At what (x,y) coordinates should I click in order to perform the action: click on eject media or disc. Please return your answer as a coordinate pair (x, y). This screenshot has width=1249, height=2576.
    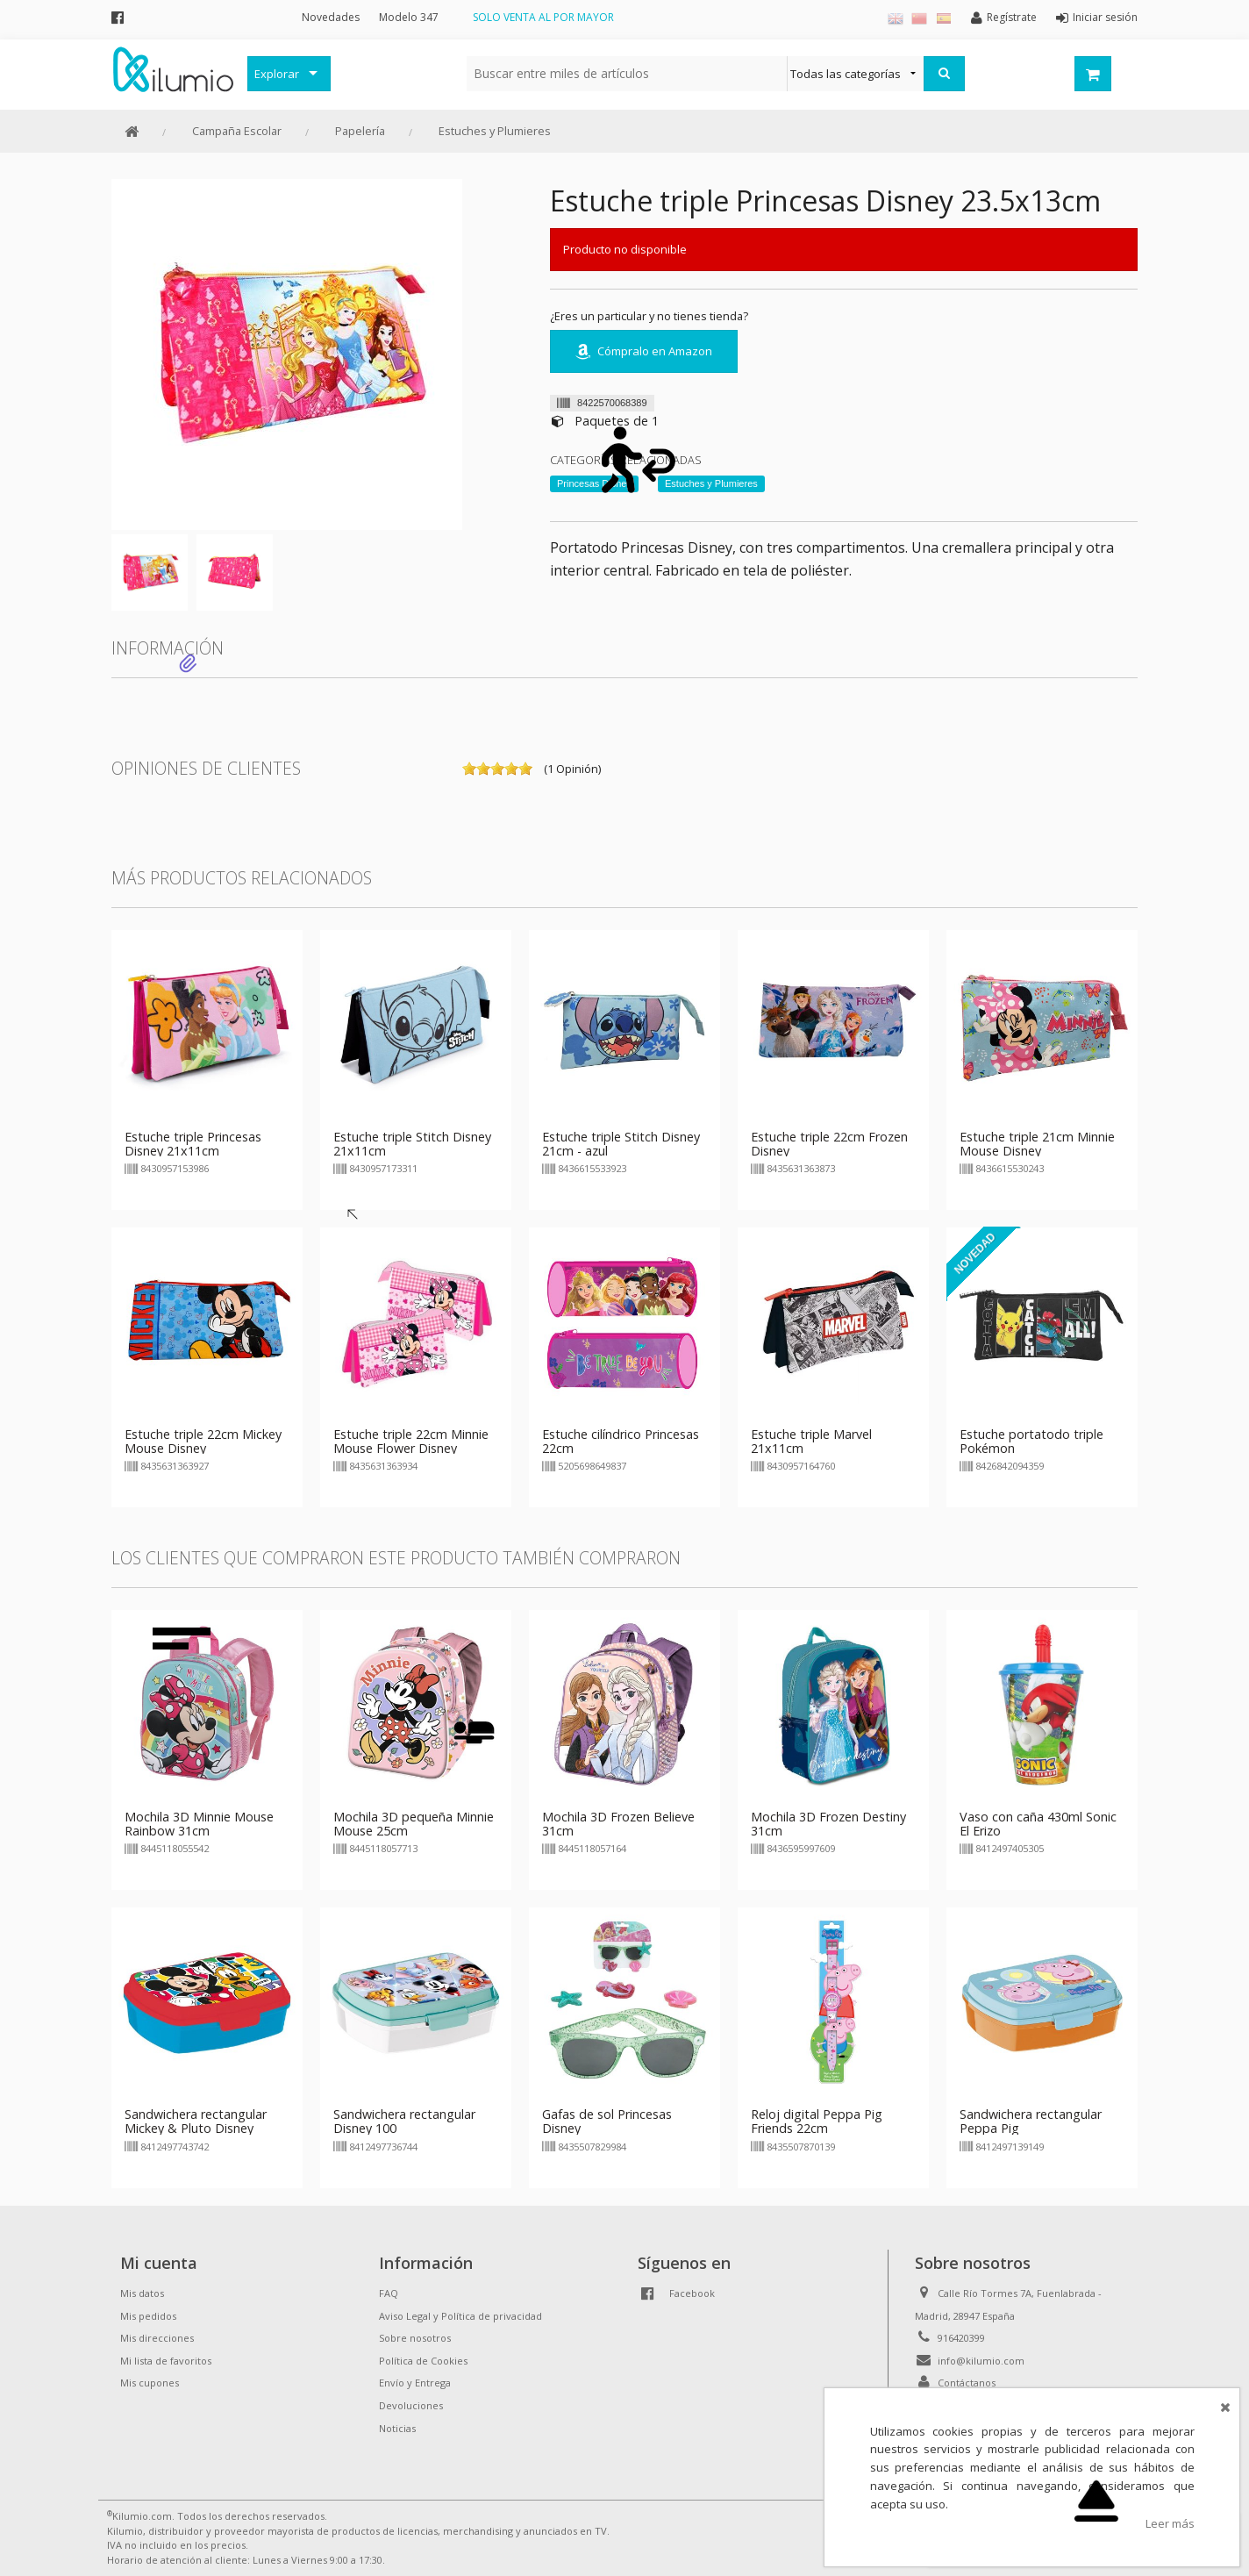
    Looking at the image, I should click on (1096, 2500).